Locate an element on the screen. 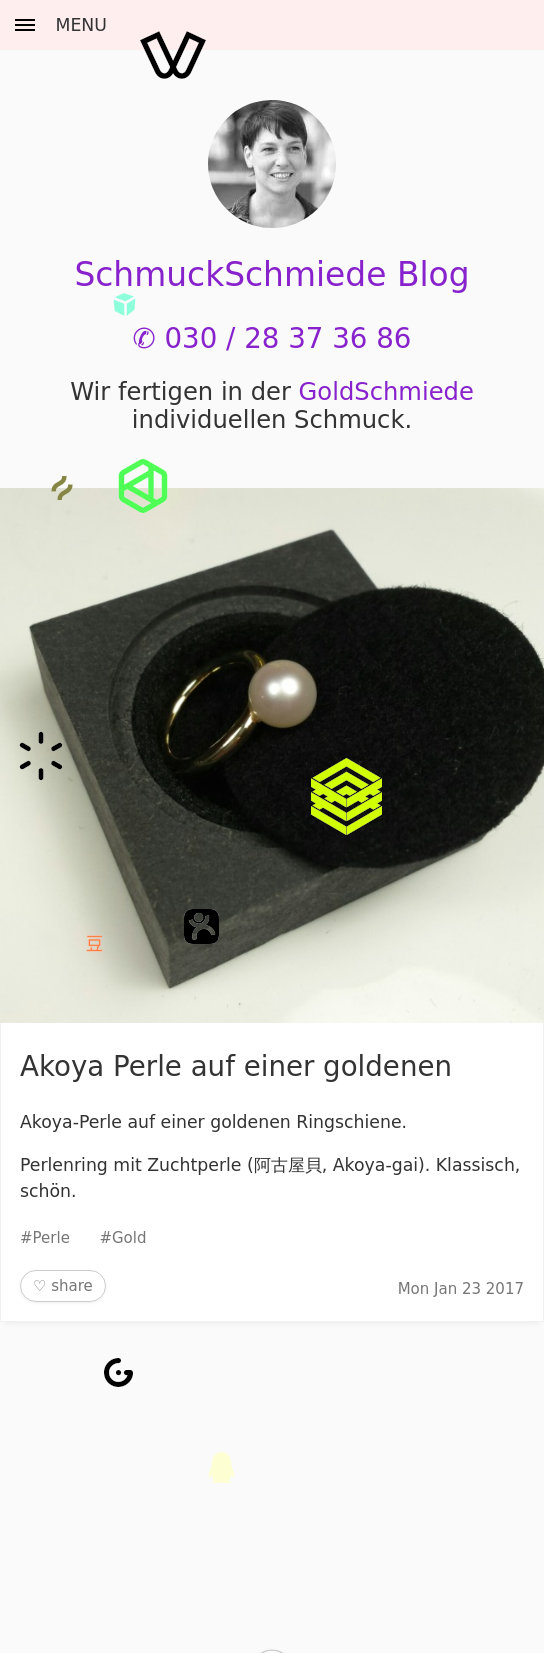 The image size is (544, 1653). loading content in progress is located at coordinates (41, 756).